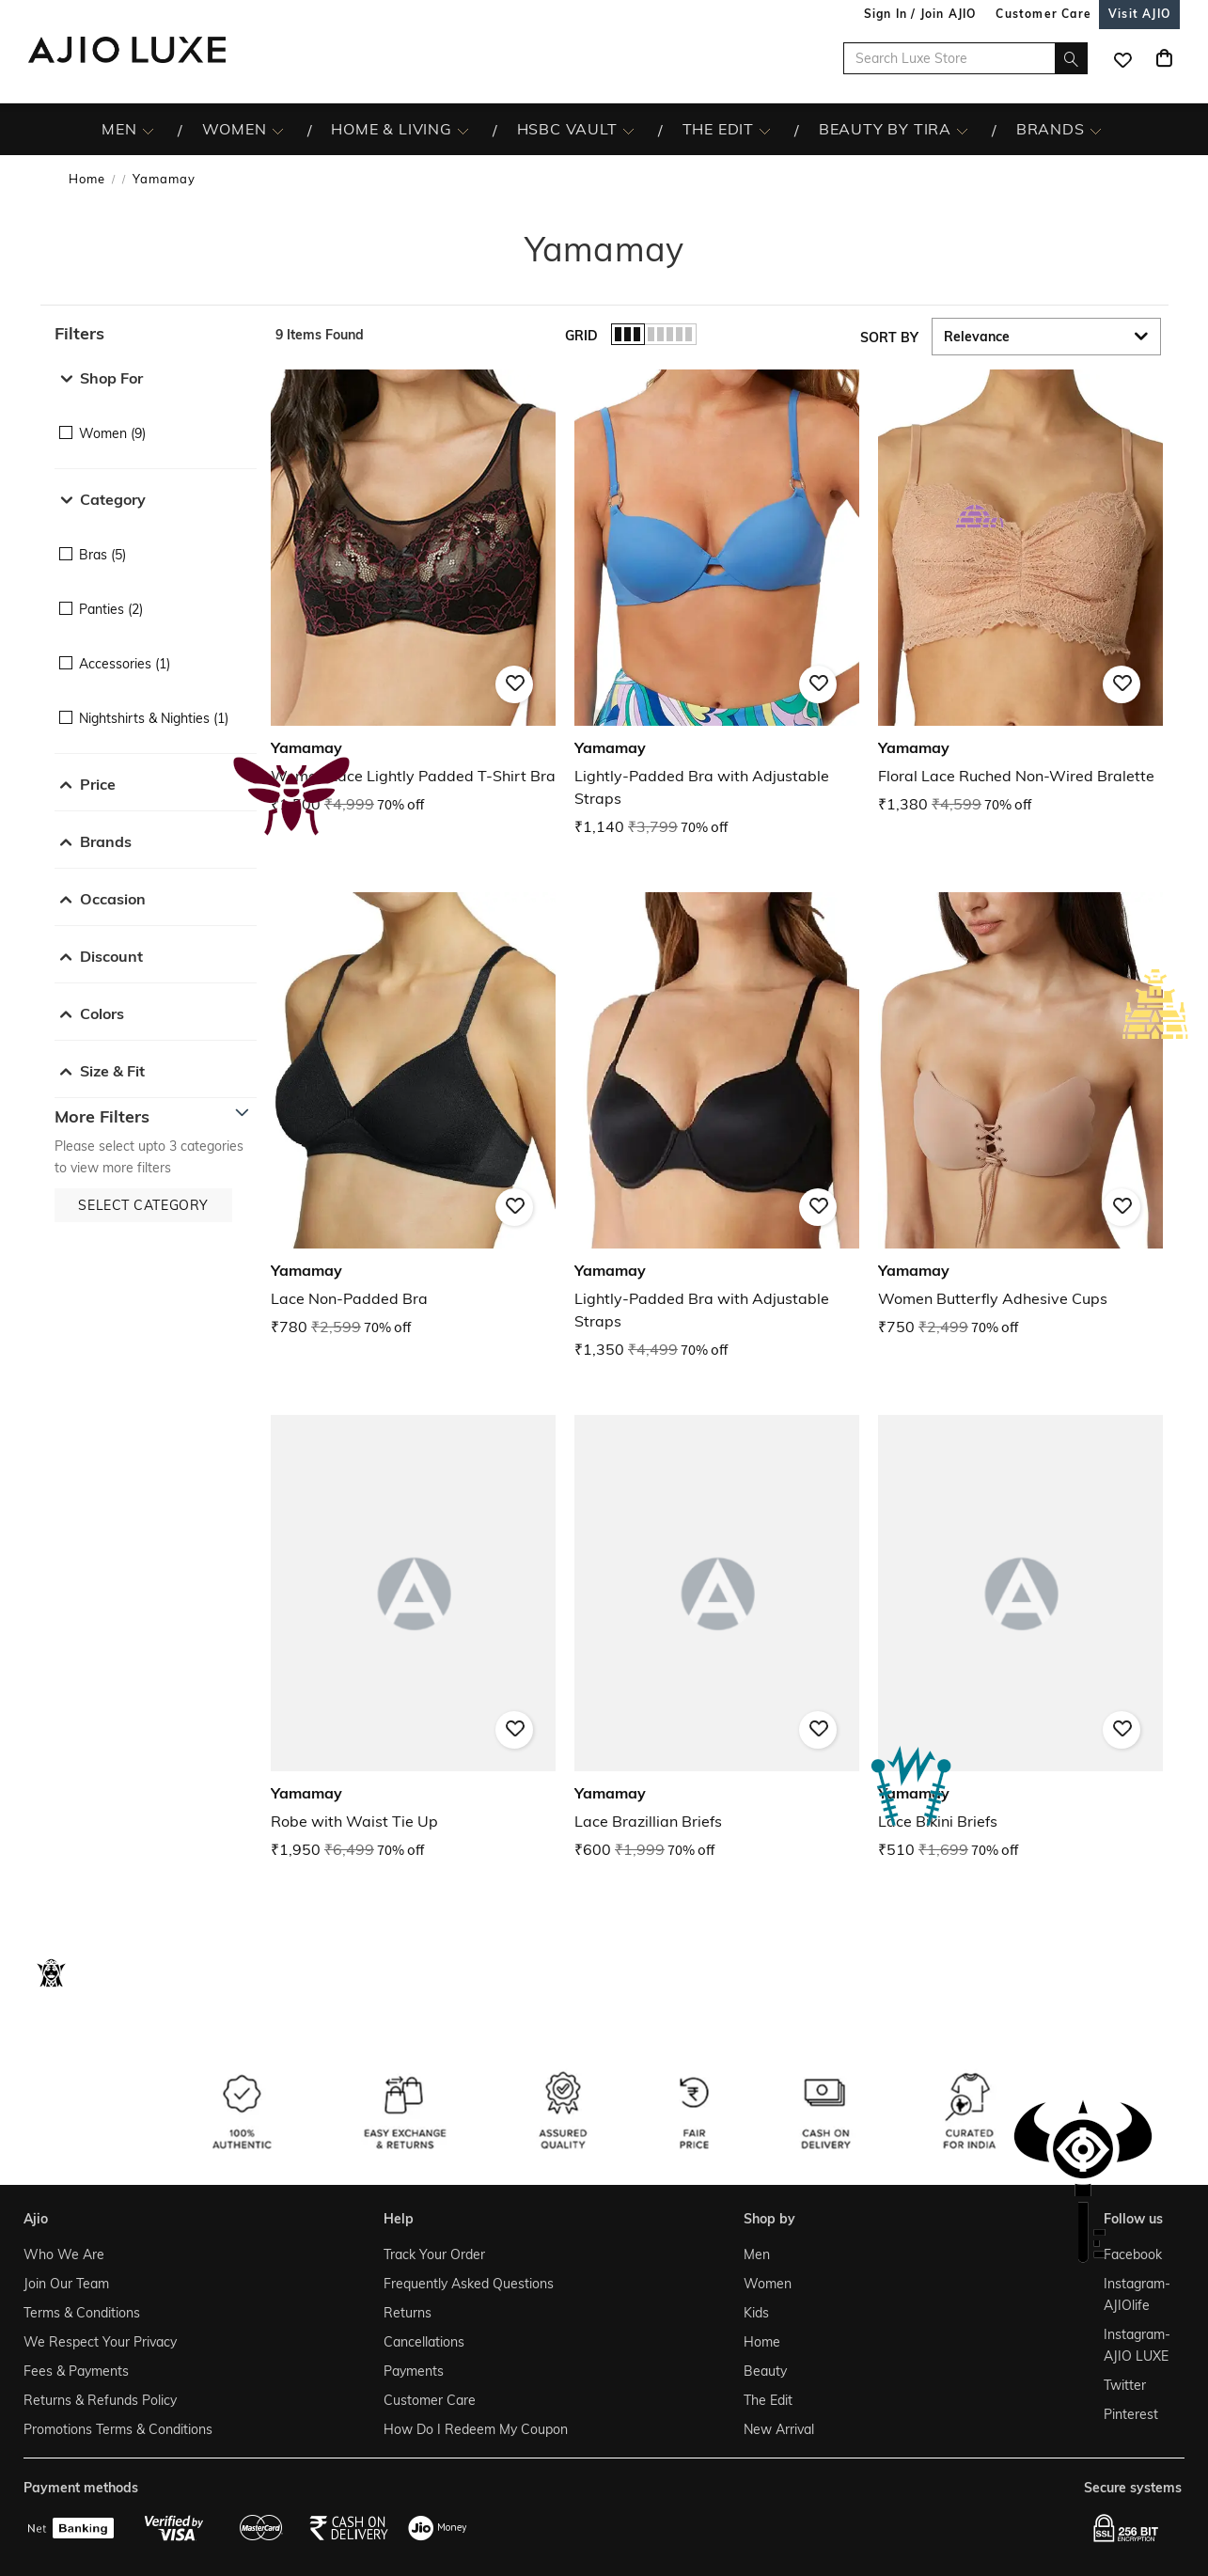 This screenshot has height=2576, width=1208. Describe the element at coordinates (911, 1785) in the screenshot. I see `indicates electrical discharge or power surge` at that location.